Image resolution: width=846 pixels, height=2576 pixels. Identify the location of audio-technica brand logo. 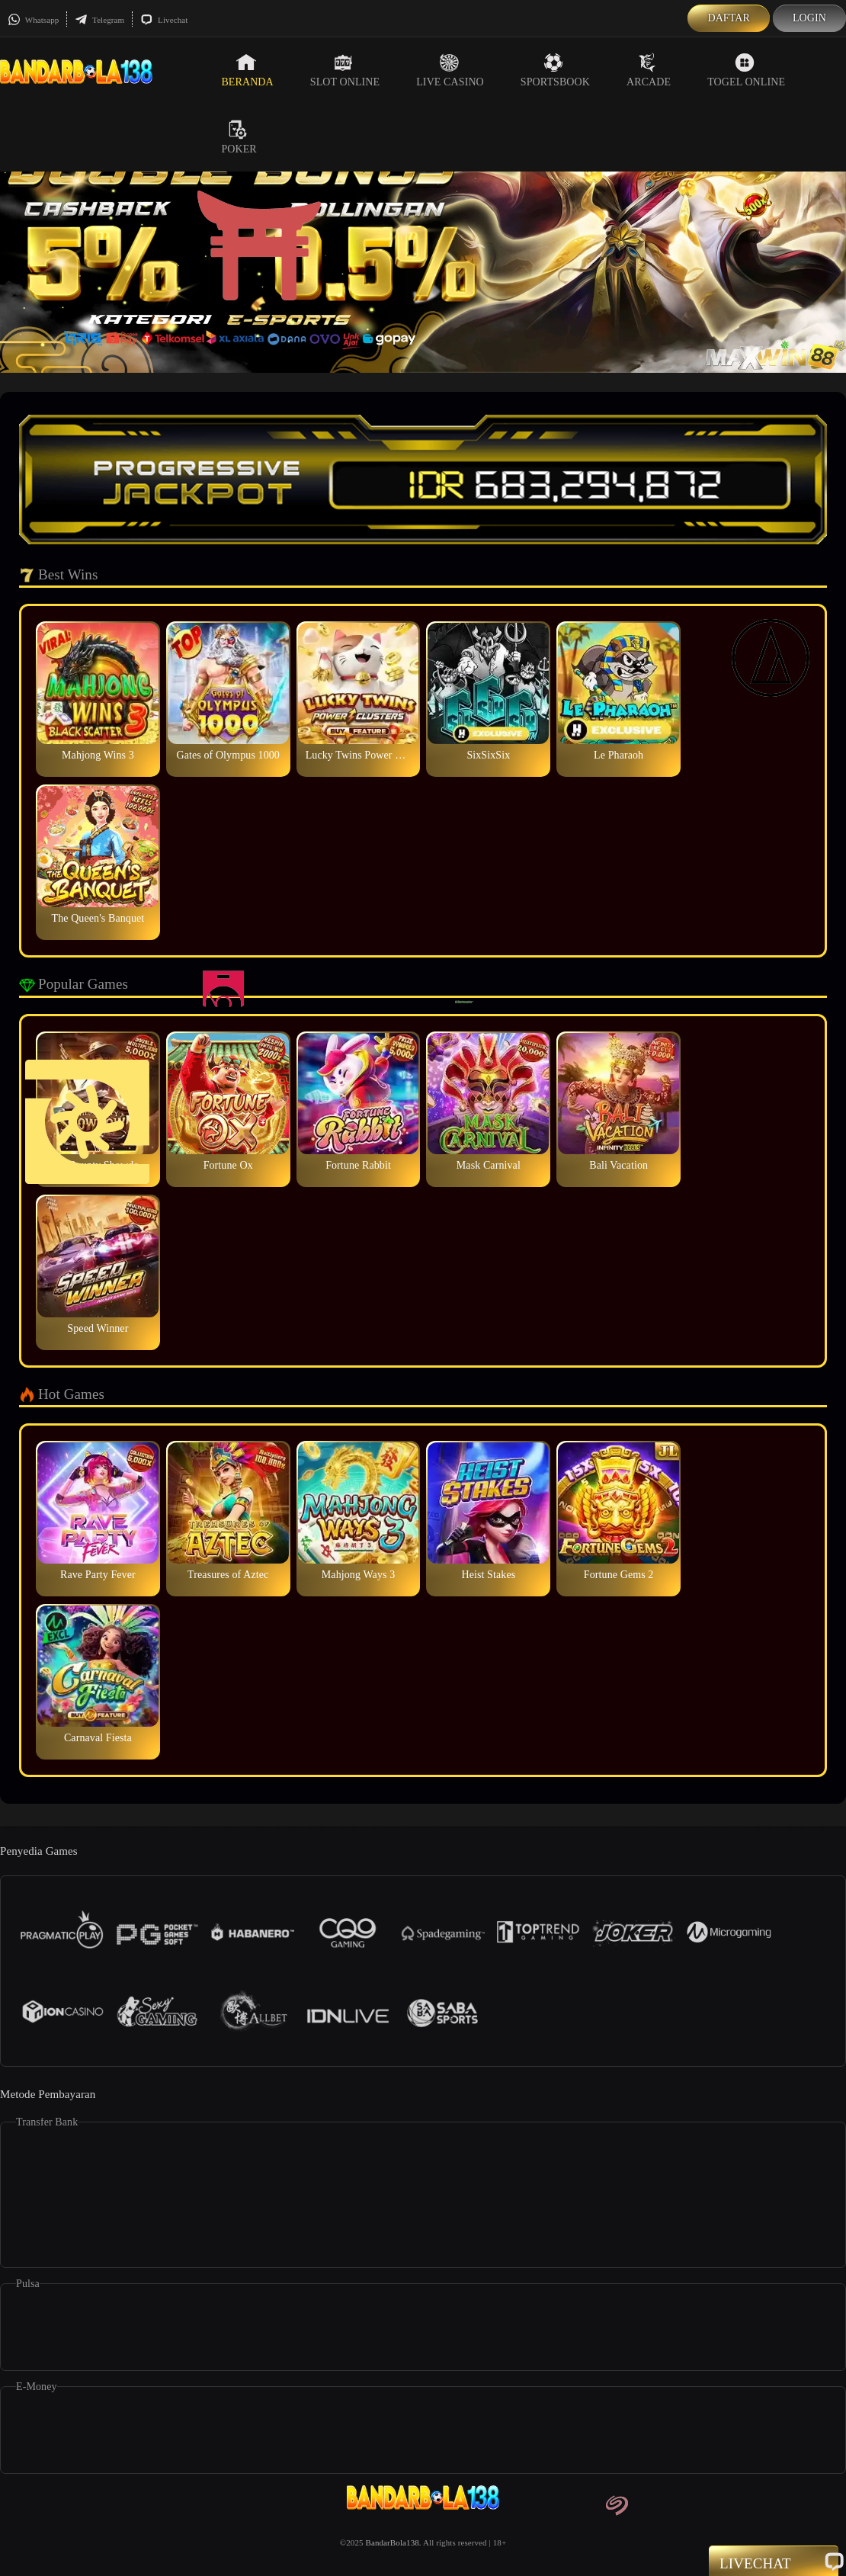
(771, 658).